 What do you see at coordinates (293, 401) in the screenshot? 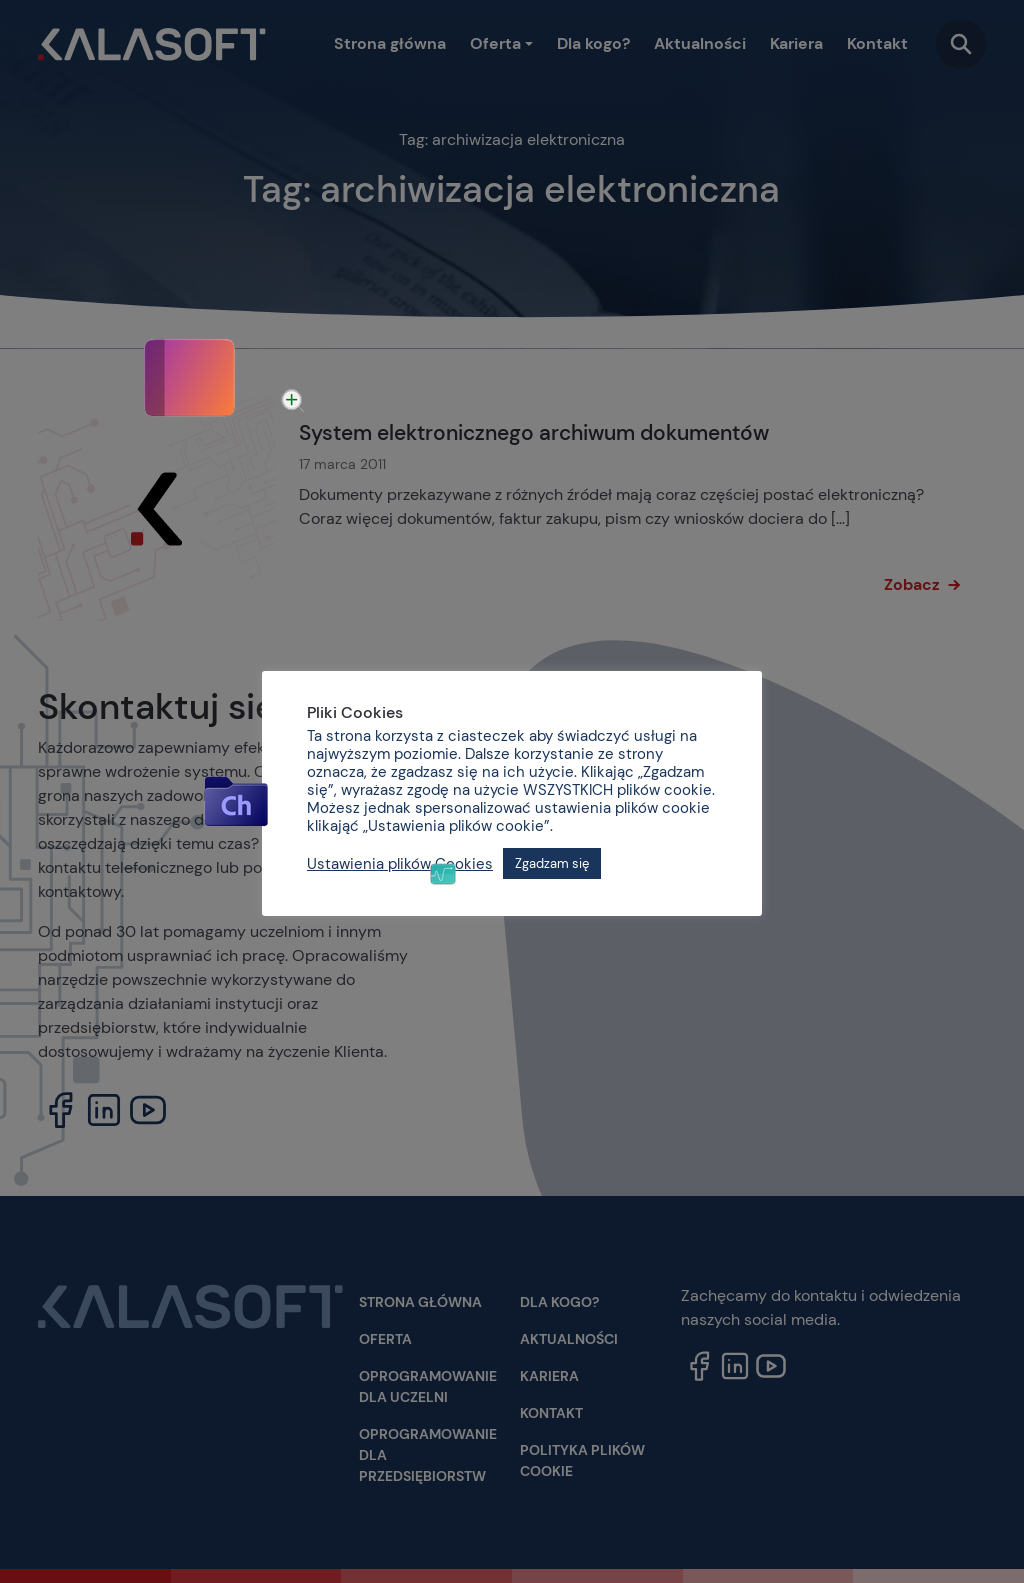
I see `zoom in on the current view` at bounding box center [293, 401].